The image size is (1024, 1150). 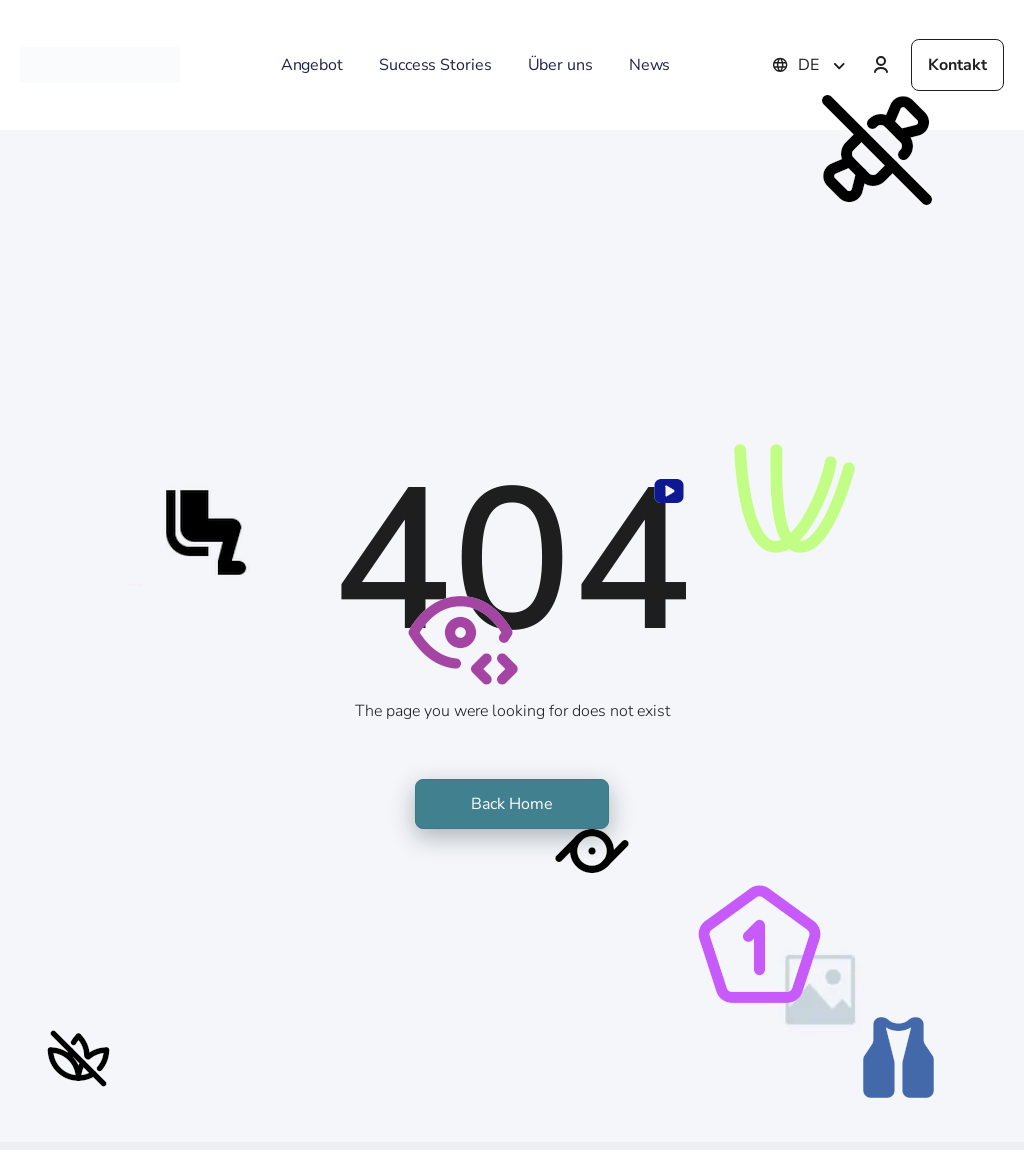 What do you see at coordinates (460, 632) in the screenshot?
I see `view source code or inspect element` at bounding box center [460, 632].